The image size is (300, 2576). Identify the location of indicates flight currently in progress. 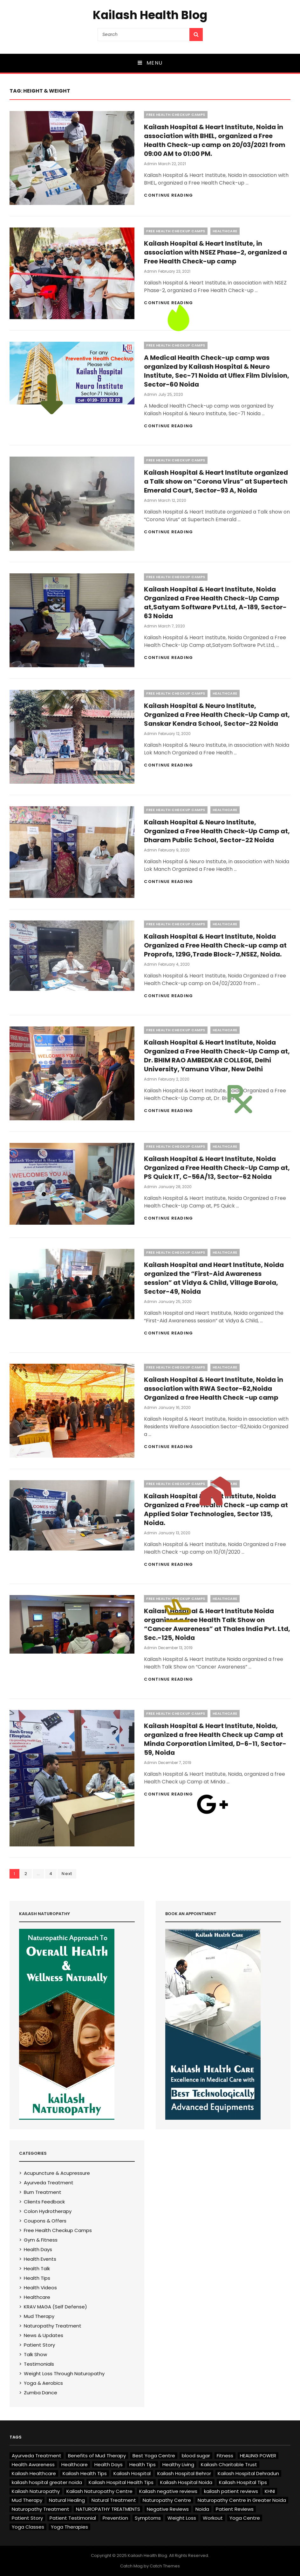
(178, 1610).